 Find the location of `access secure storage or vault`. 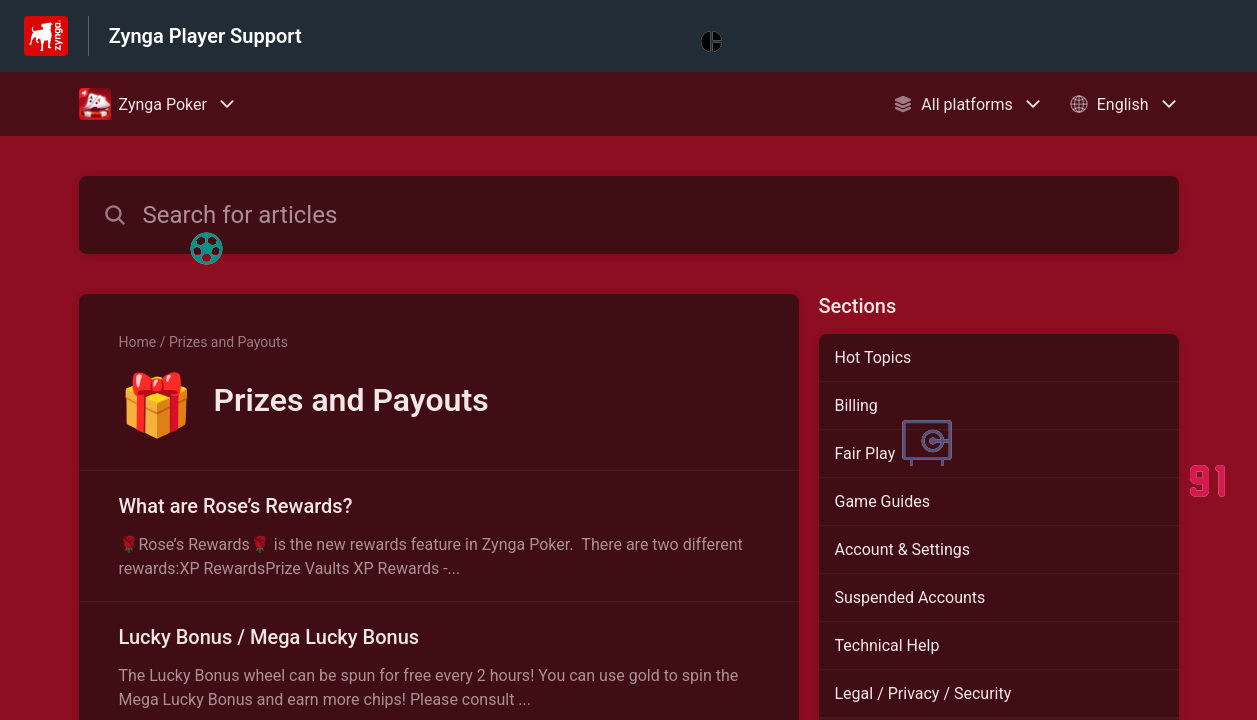

access secure storage or vault is located at coordinates (927, 441).